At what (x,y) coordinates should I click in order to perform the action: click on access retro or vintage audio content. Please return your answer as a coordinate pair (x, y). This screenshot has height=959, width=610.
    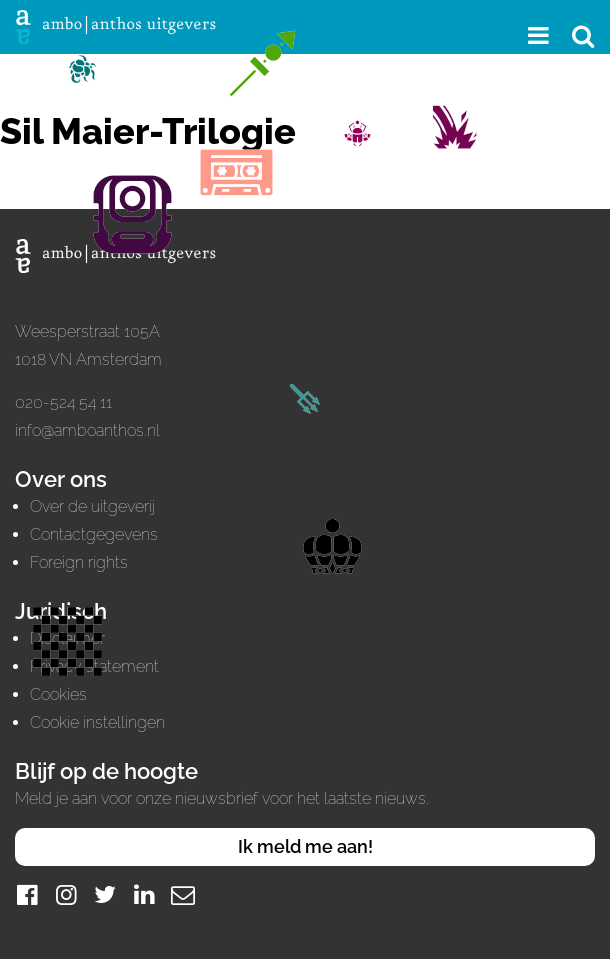
    Looking at the image, I should click on (236, 173).